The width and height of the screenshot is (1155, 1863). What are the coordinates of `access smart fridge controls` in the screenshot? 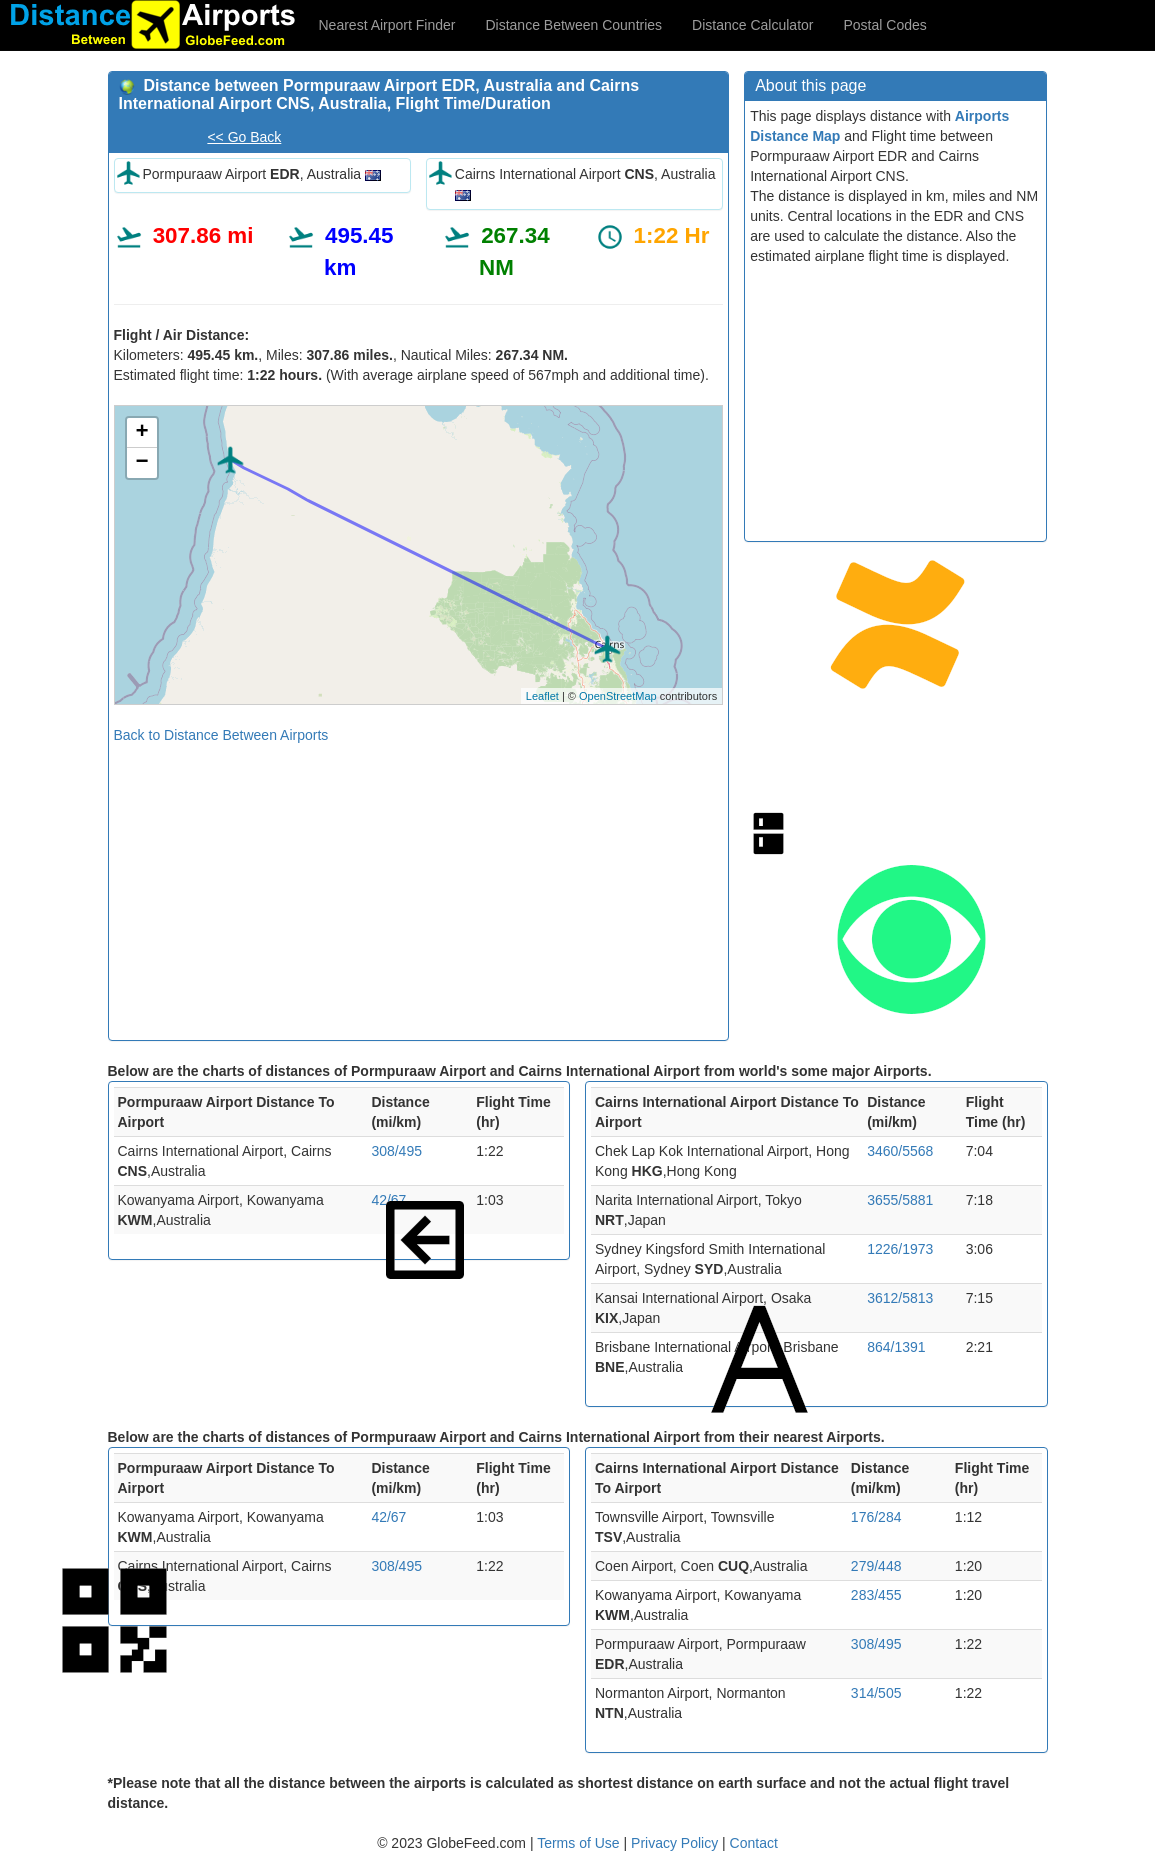 It's located at (768, 833).